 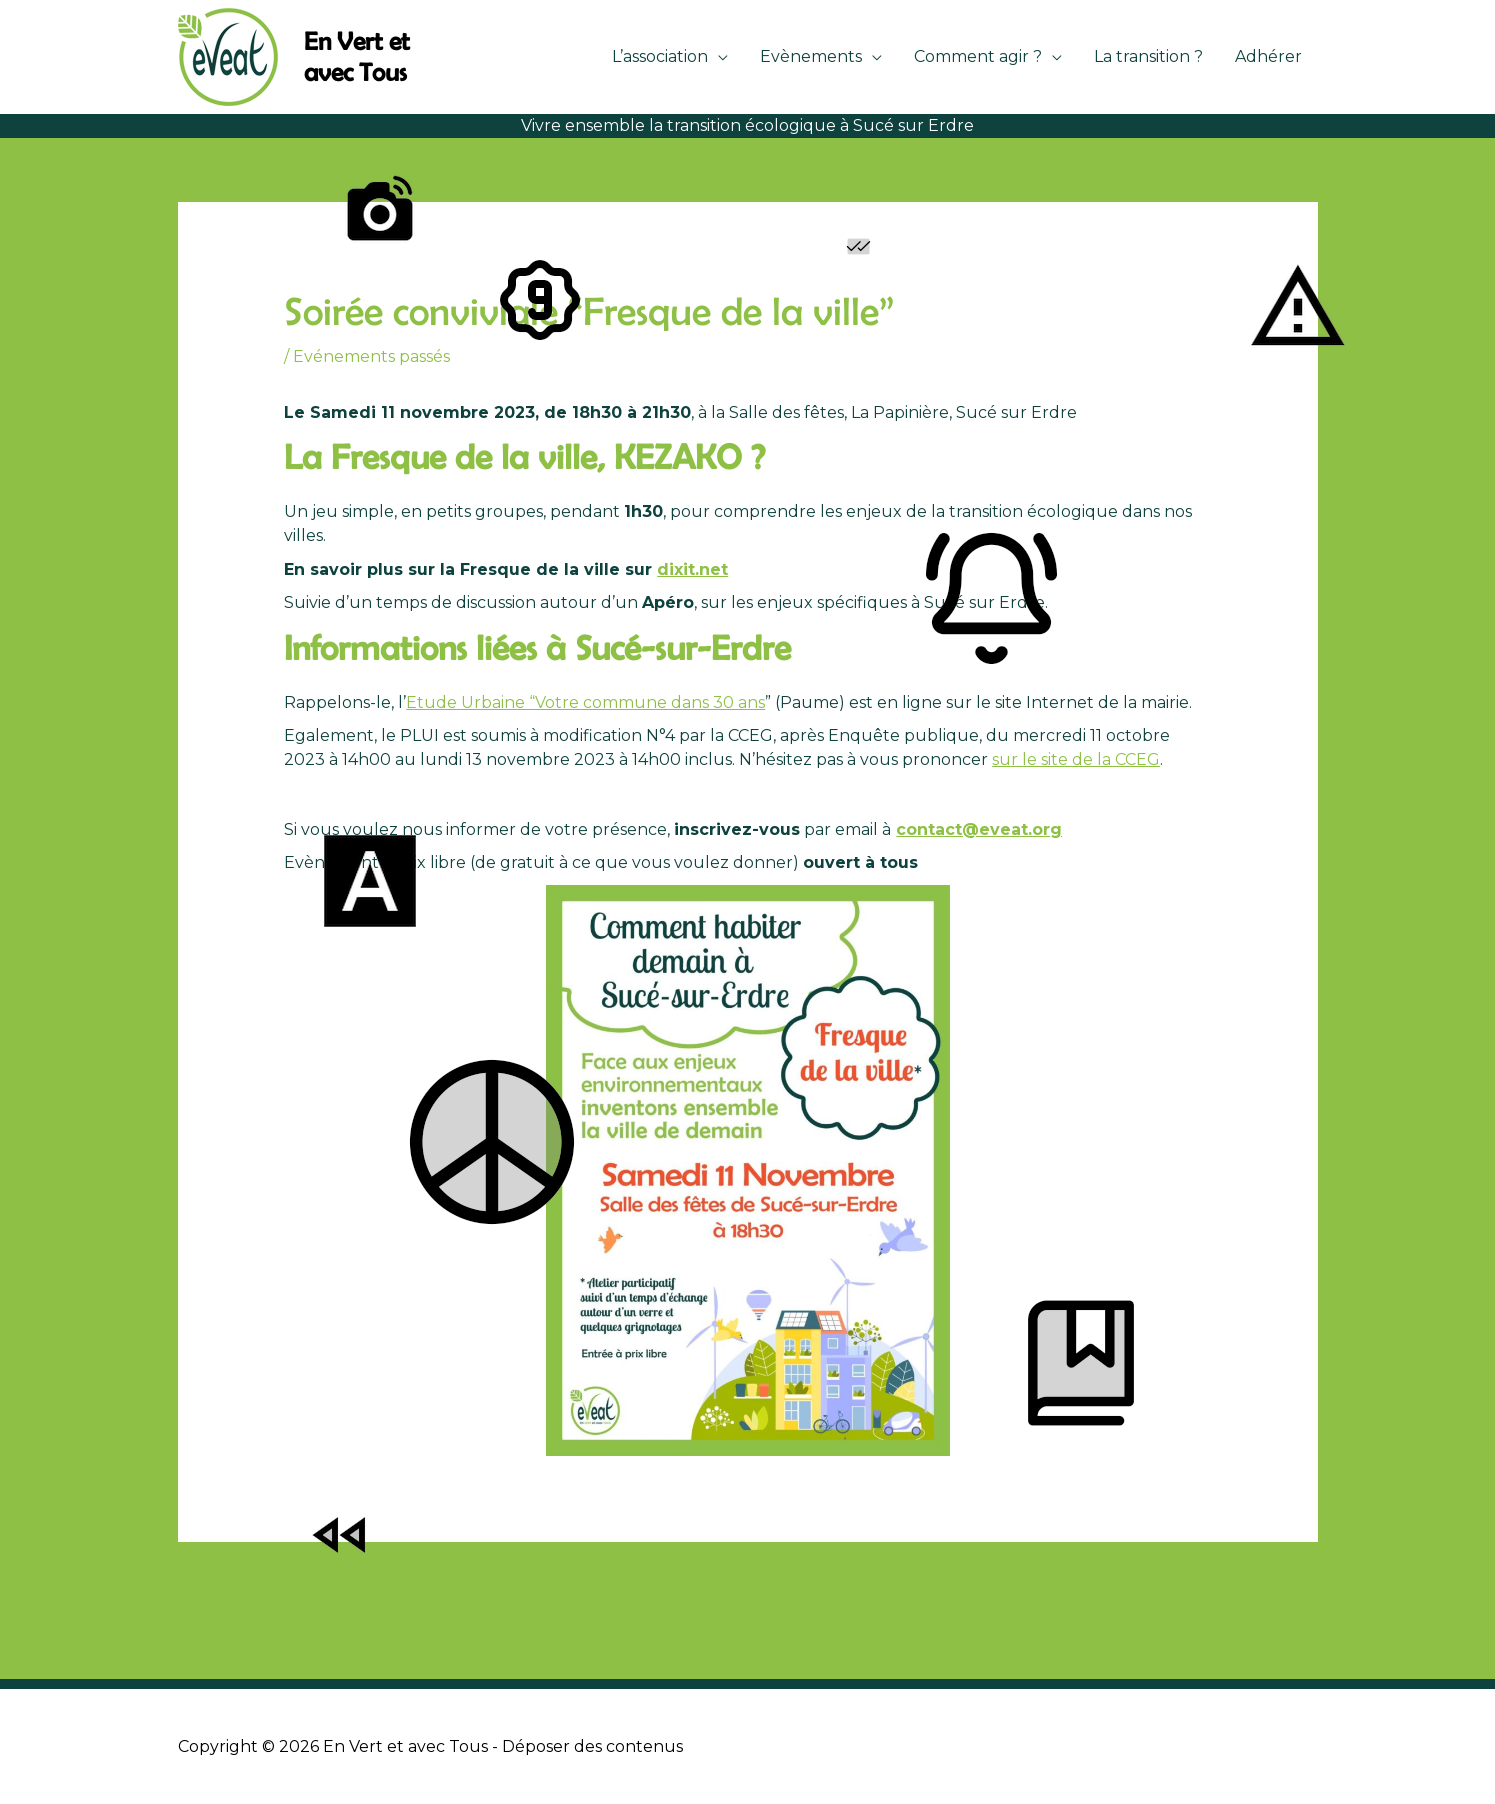 I want to click on rewind media playback, so click(x=341, y=1535).